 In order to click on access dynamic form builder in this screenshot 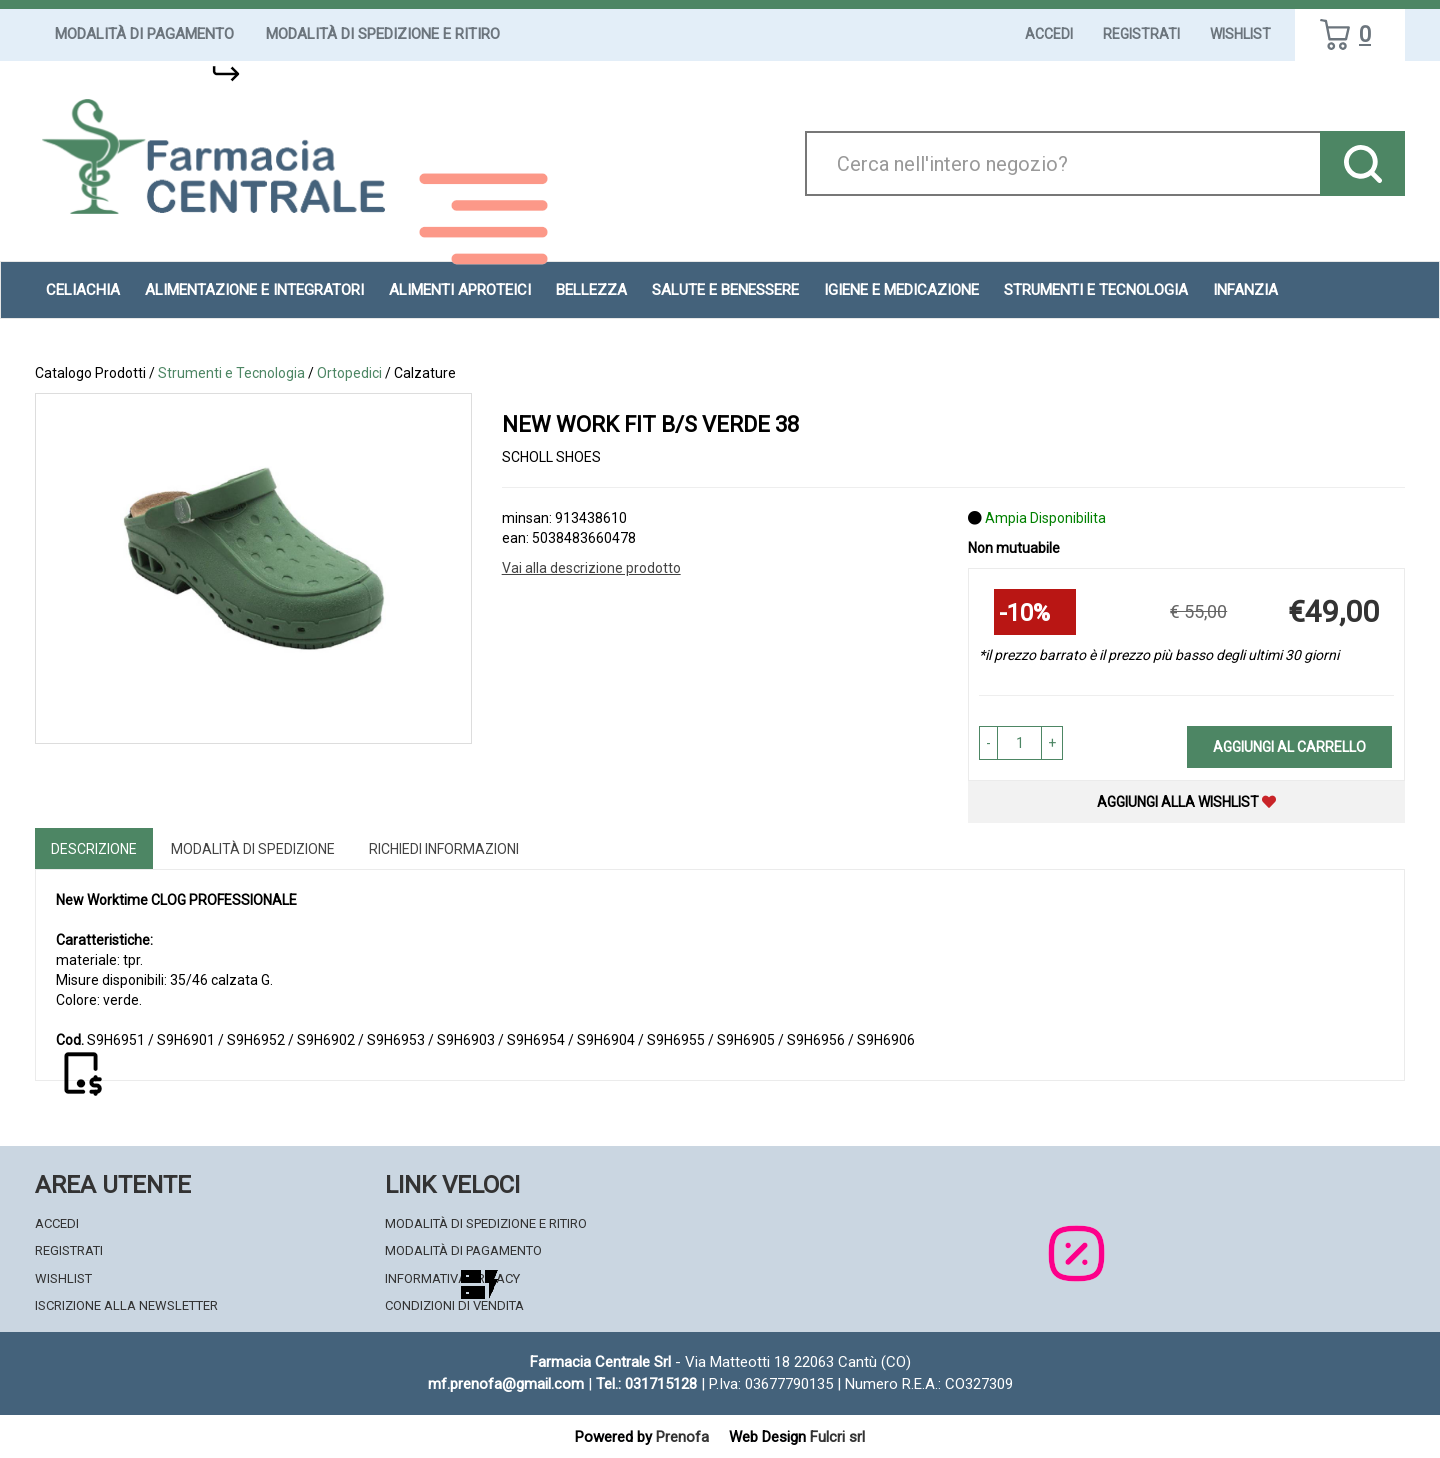, I will do `click(479, 1284)`.